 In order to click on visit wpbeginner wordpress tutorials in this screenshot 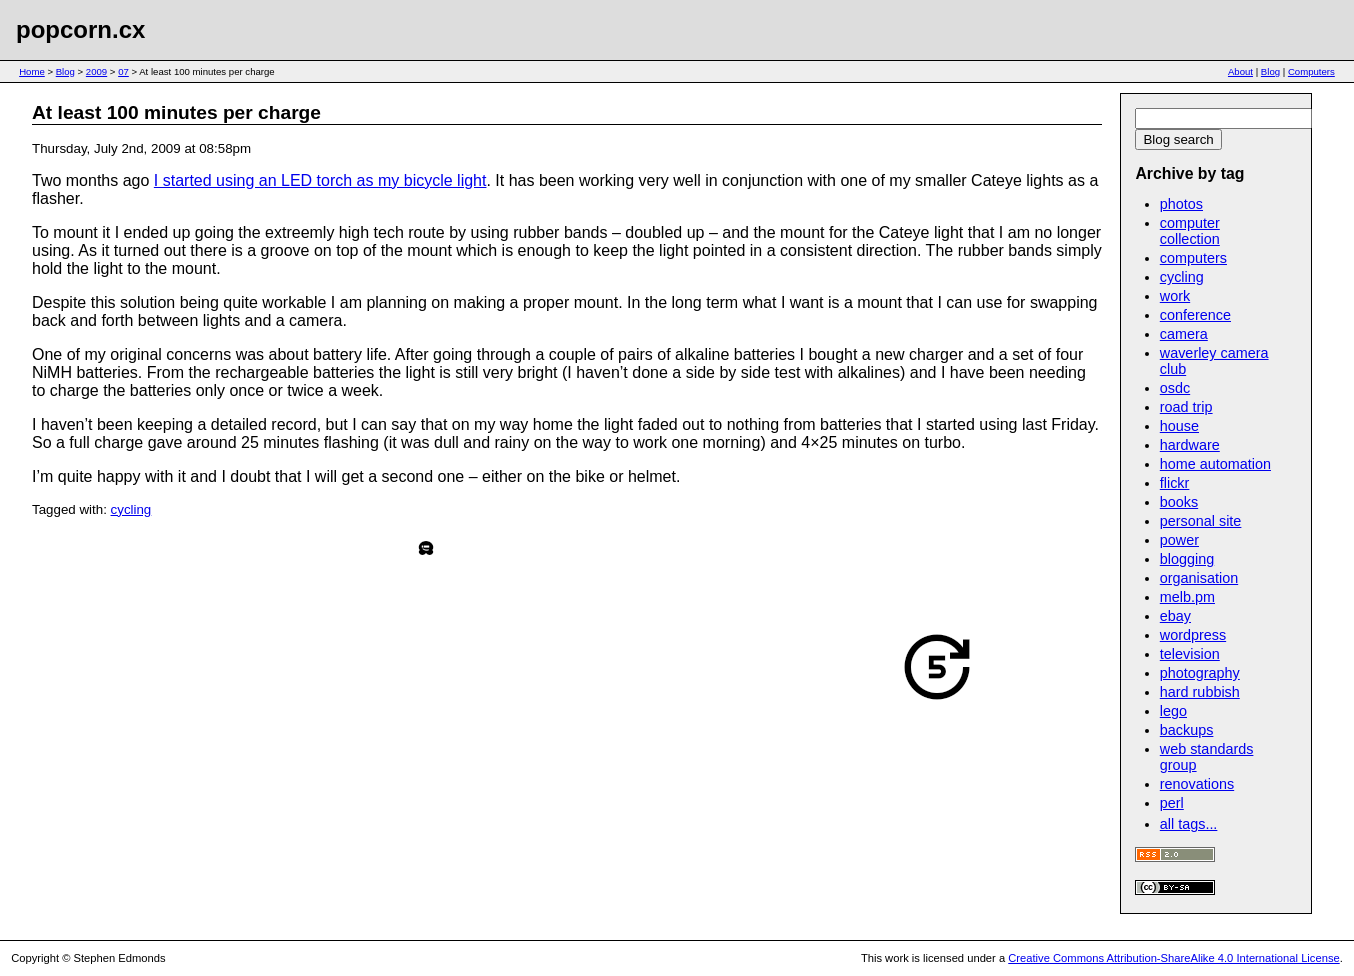, I will do `click(426, 548)`.